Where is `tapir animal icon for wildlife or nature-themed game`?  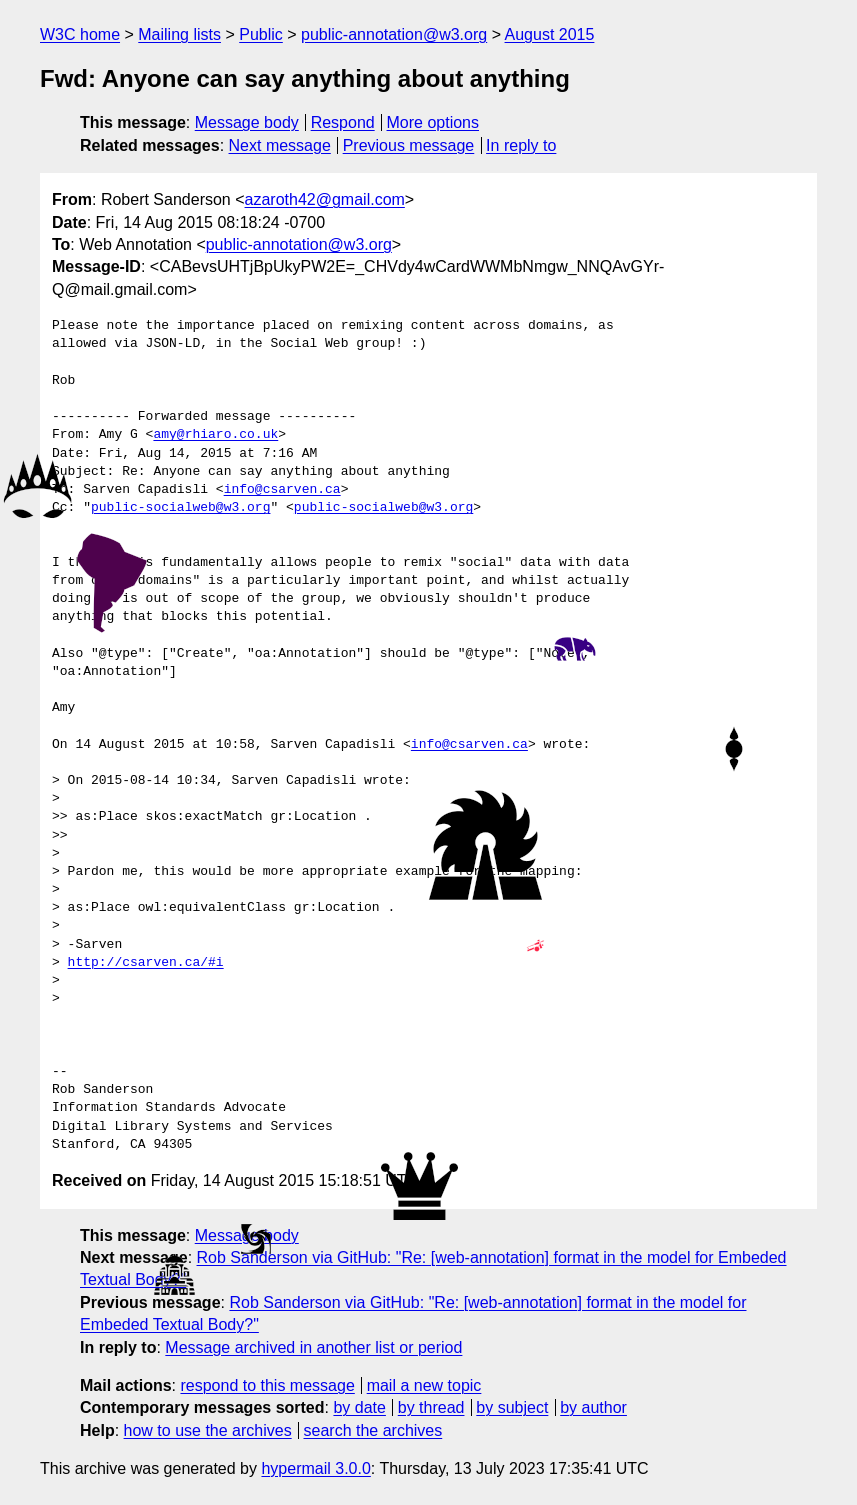
tapir animal icon for wildlife or nature-themed game is located at coordinates (575, 649).